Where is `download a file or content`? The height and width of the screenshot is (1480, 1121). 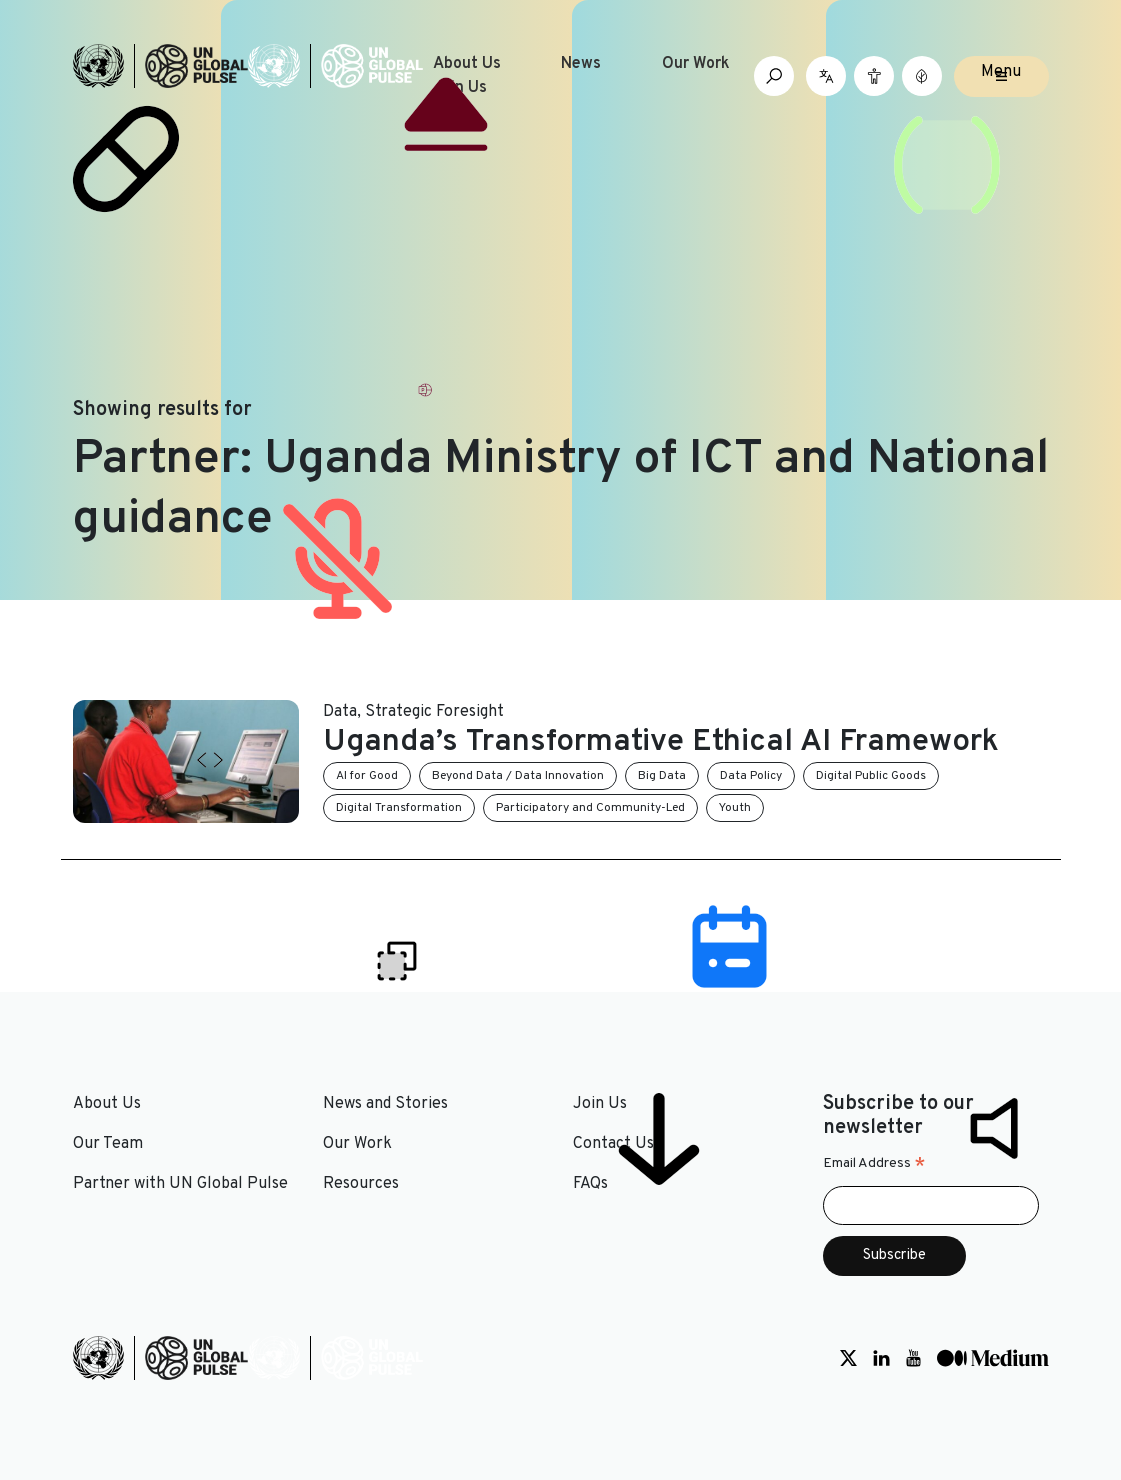 download a file or content is located at coordinates (659, 1139).